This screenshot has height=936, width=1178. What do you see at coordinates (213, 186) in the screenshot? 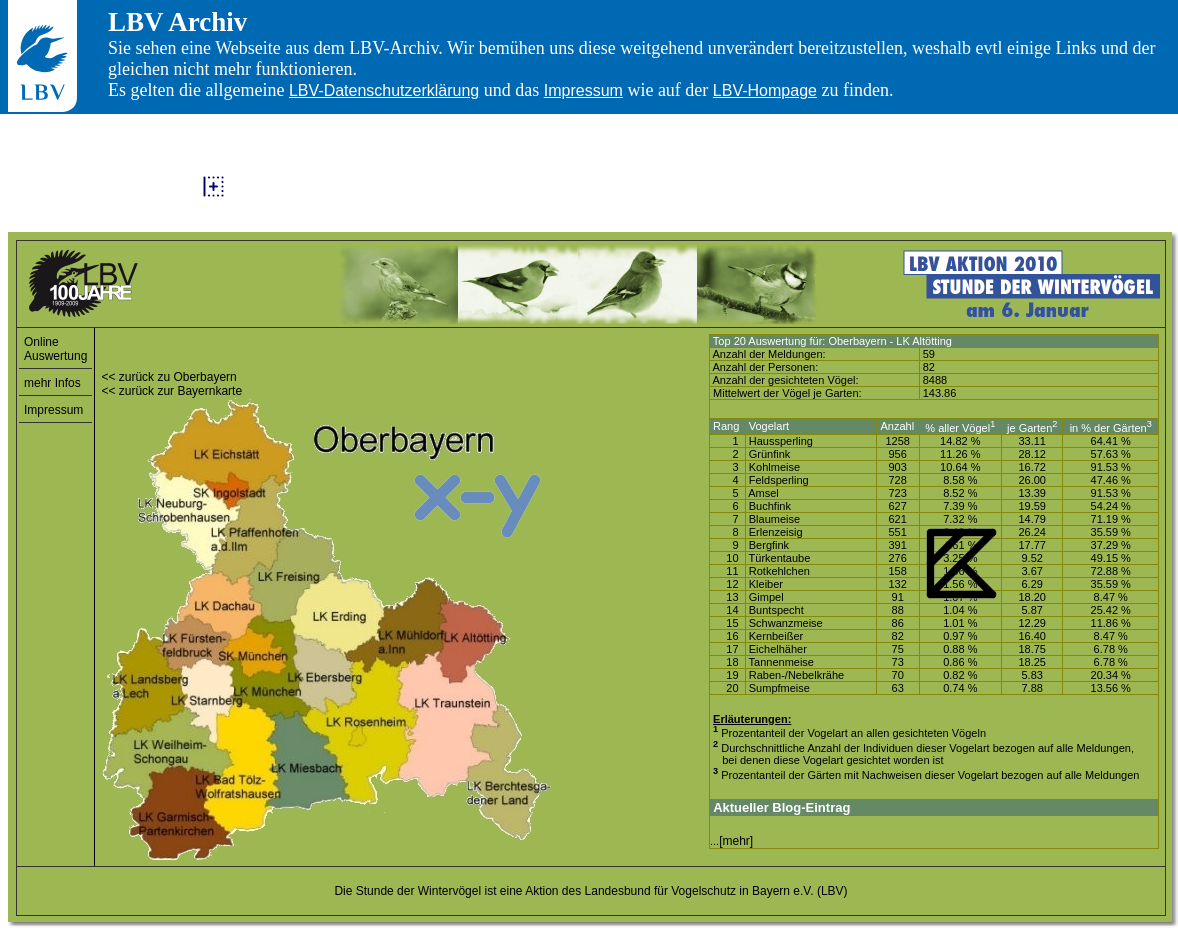
I see `add a left border to selected element` at bounding box center [213, 186].